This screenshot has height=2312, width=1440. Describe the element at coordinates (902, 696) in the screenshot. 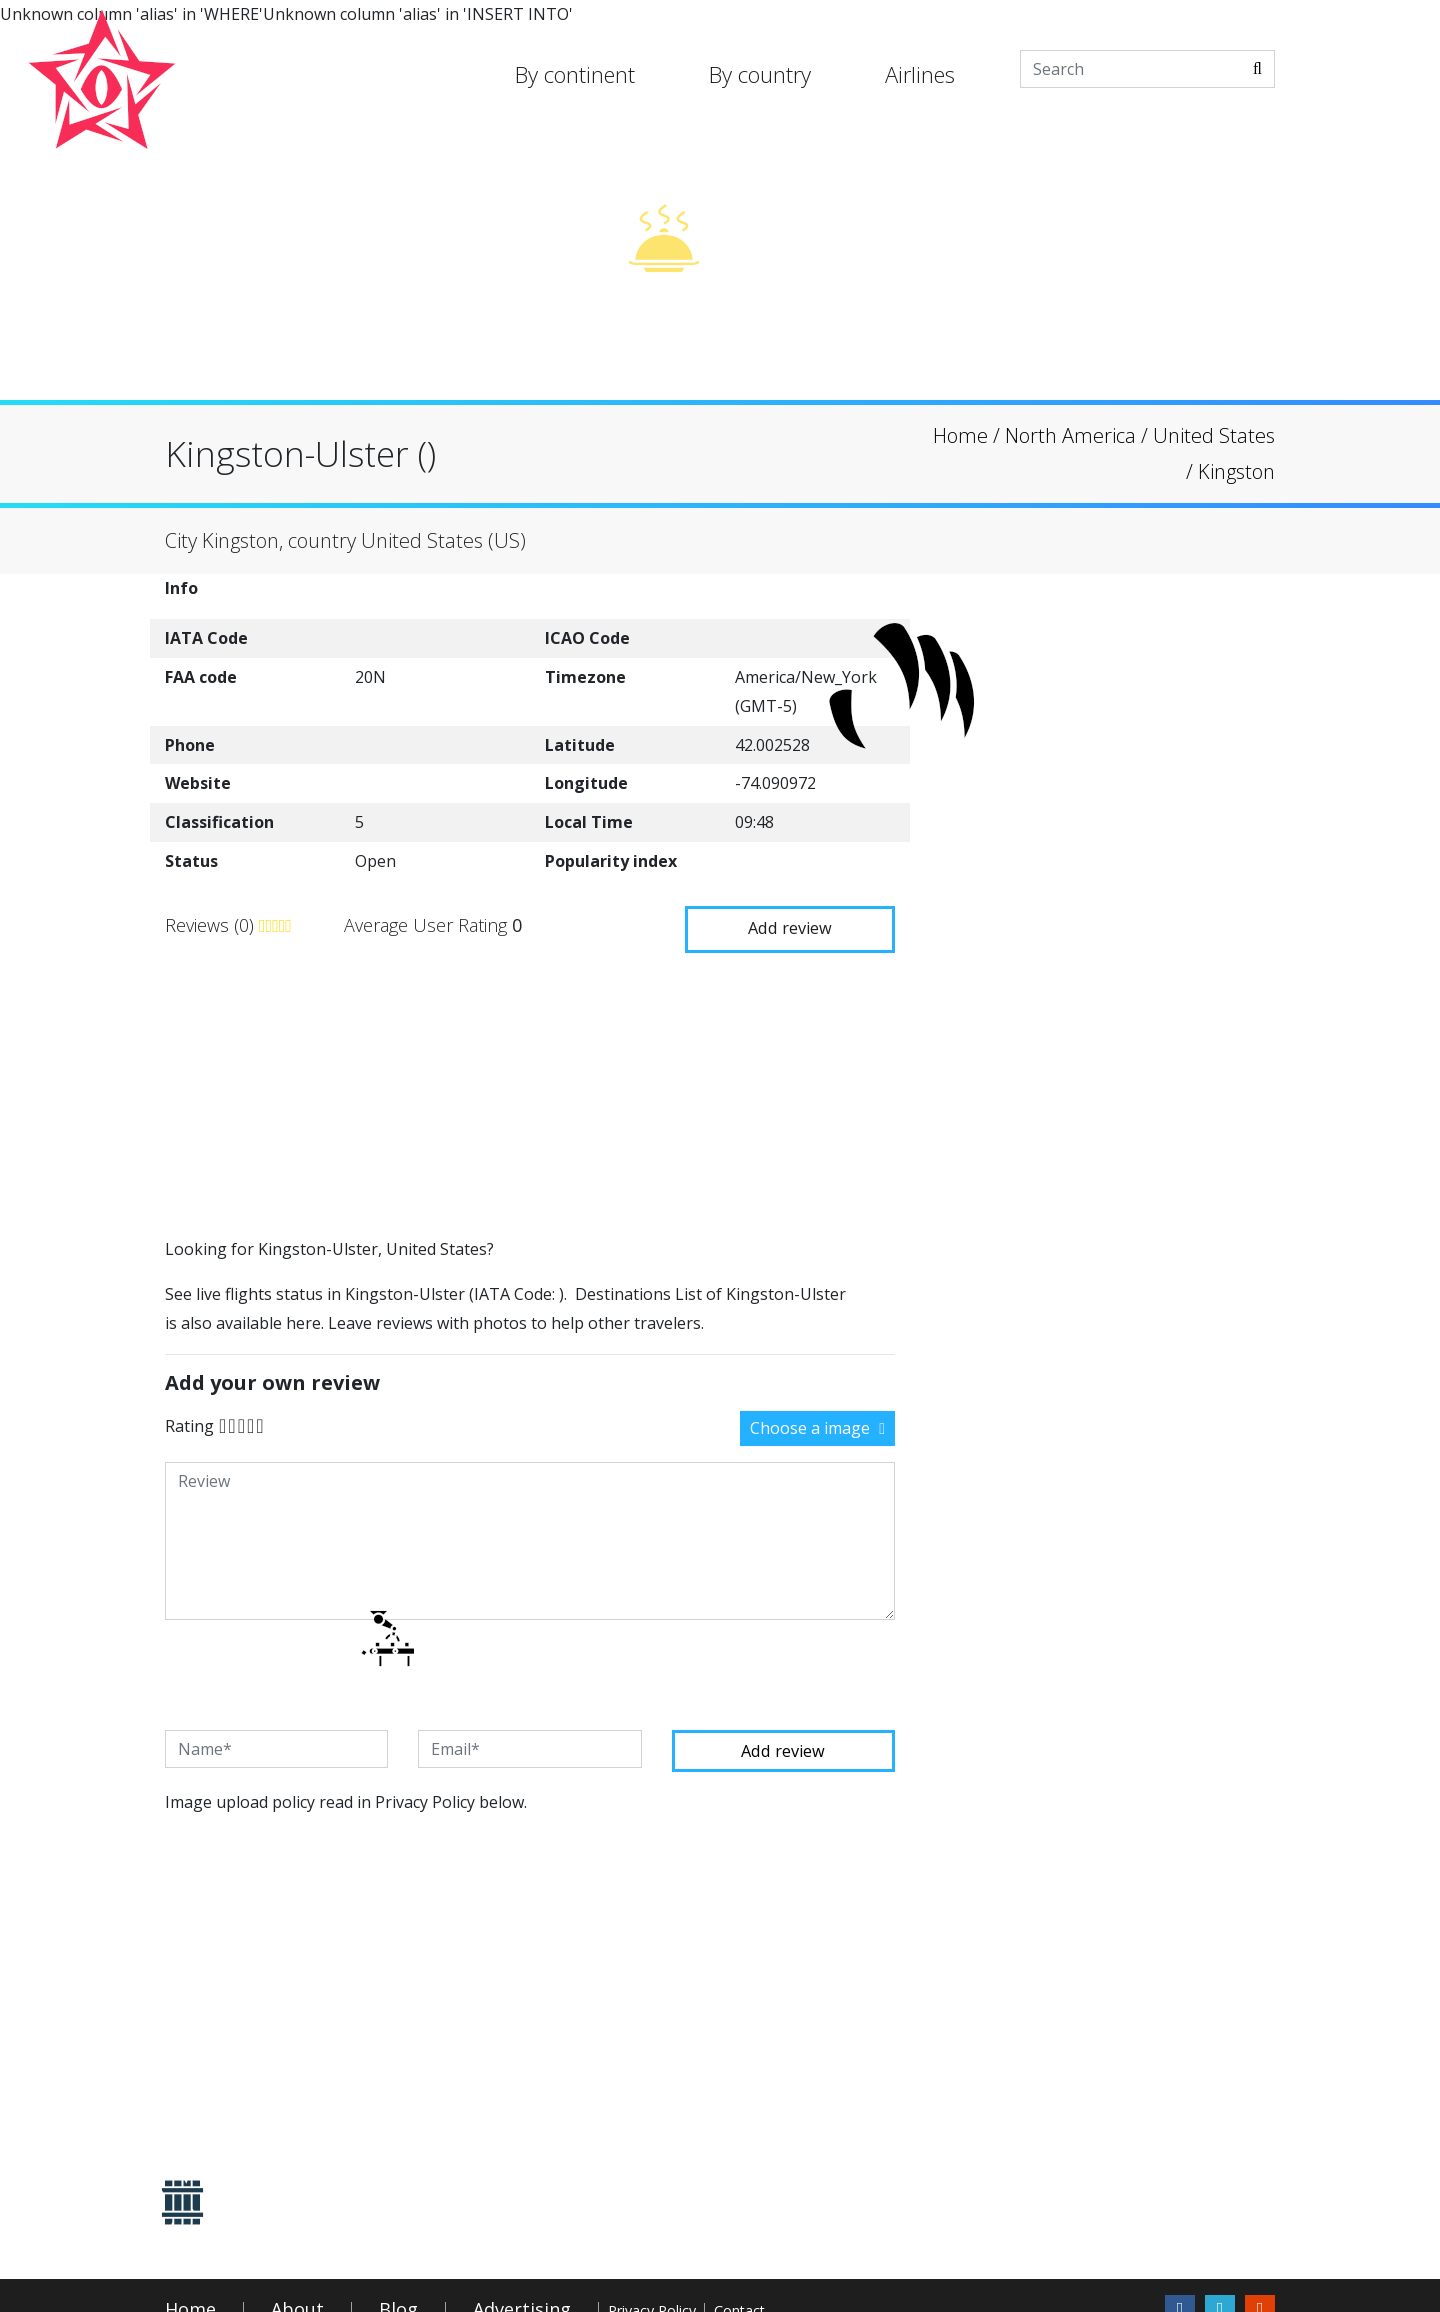

I see `activate grab or snatch ability` at that location.